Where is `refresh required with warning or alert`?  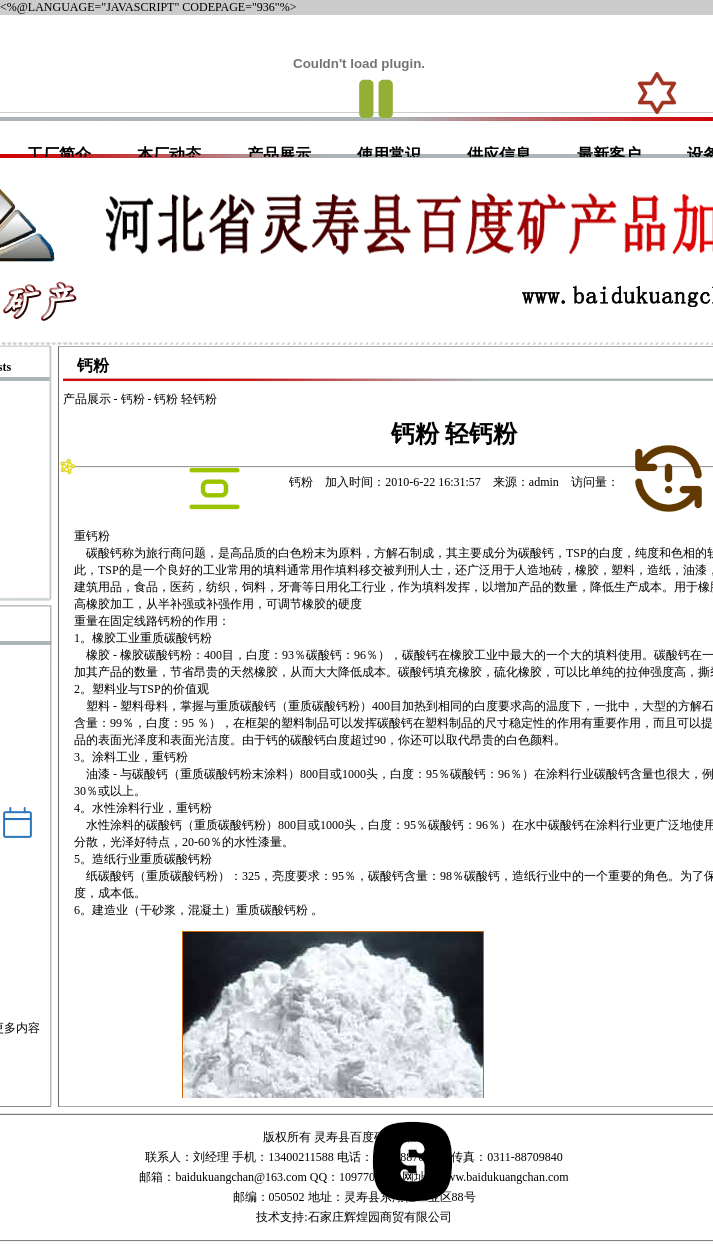
refresh required with warning or alert is located at coordinates (668, 478).